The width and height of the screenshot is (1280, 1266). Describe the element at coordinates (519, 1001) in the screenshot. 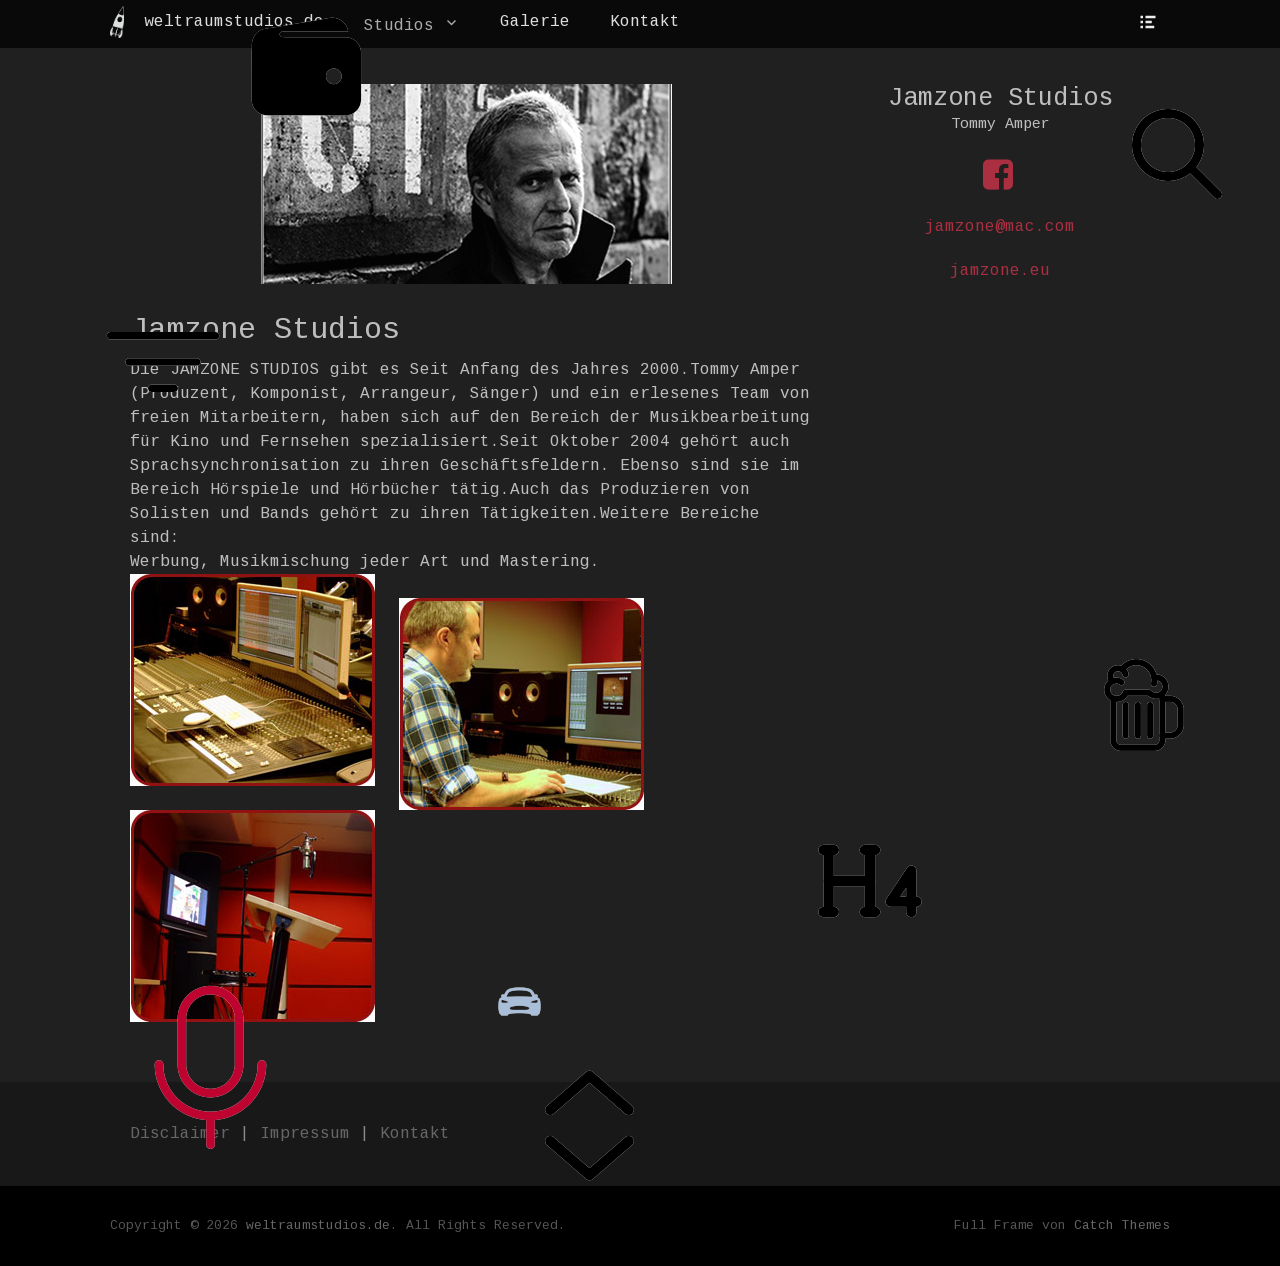

I see `access vehicle or car-related features` at that location.